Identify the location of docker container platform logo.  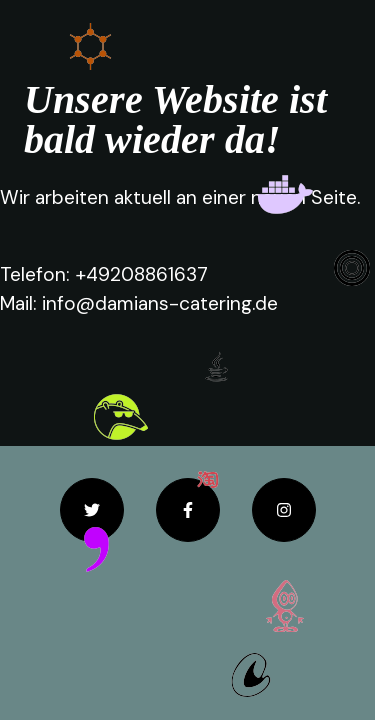
(285, 194).